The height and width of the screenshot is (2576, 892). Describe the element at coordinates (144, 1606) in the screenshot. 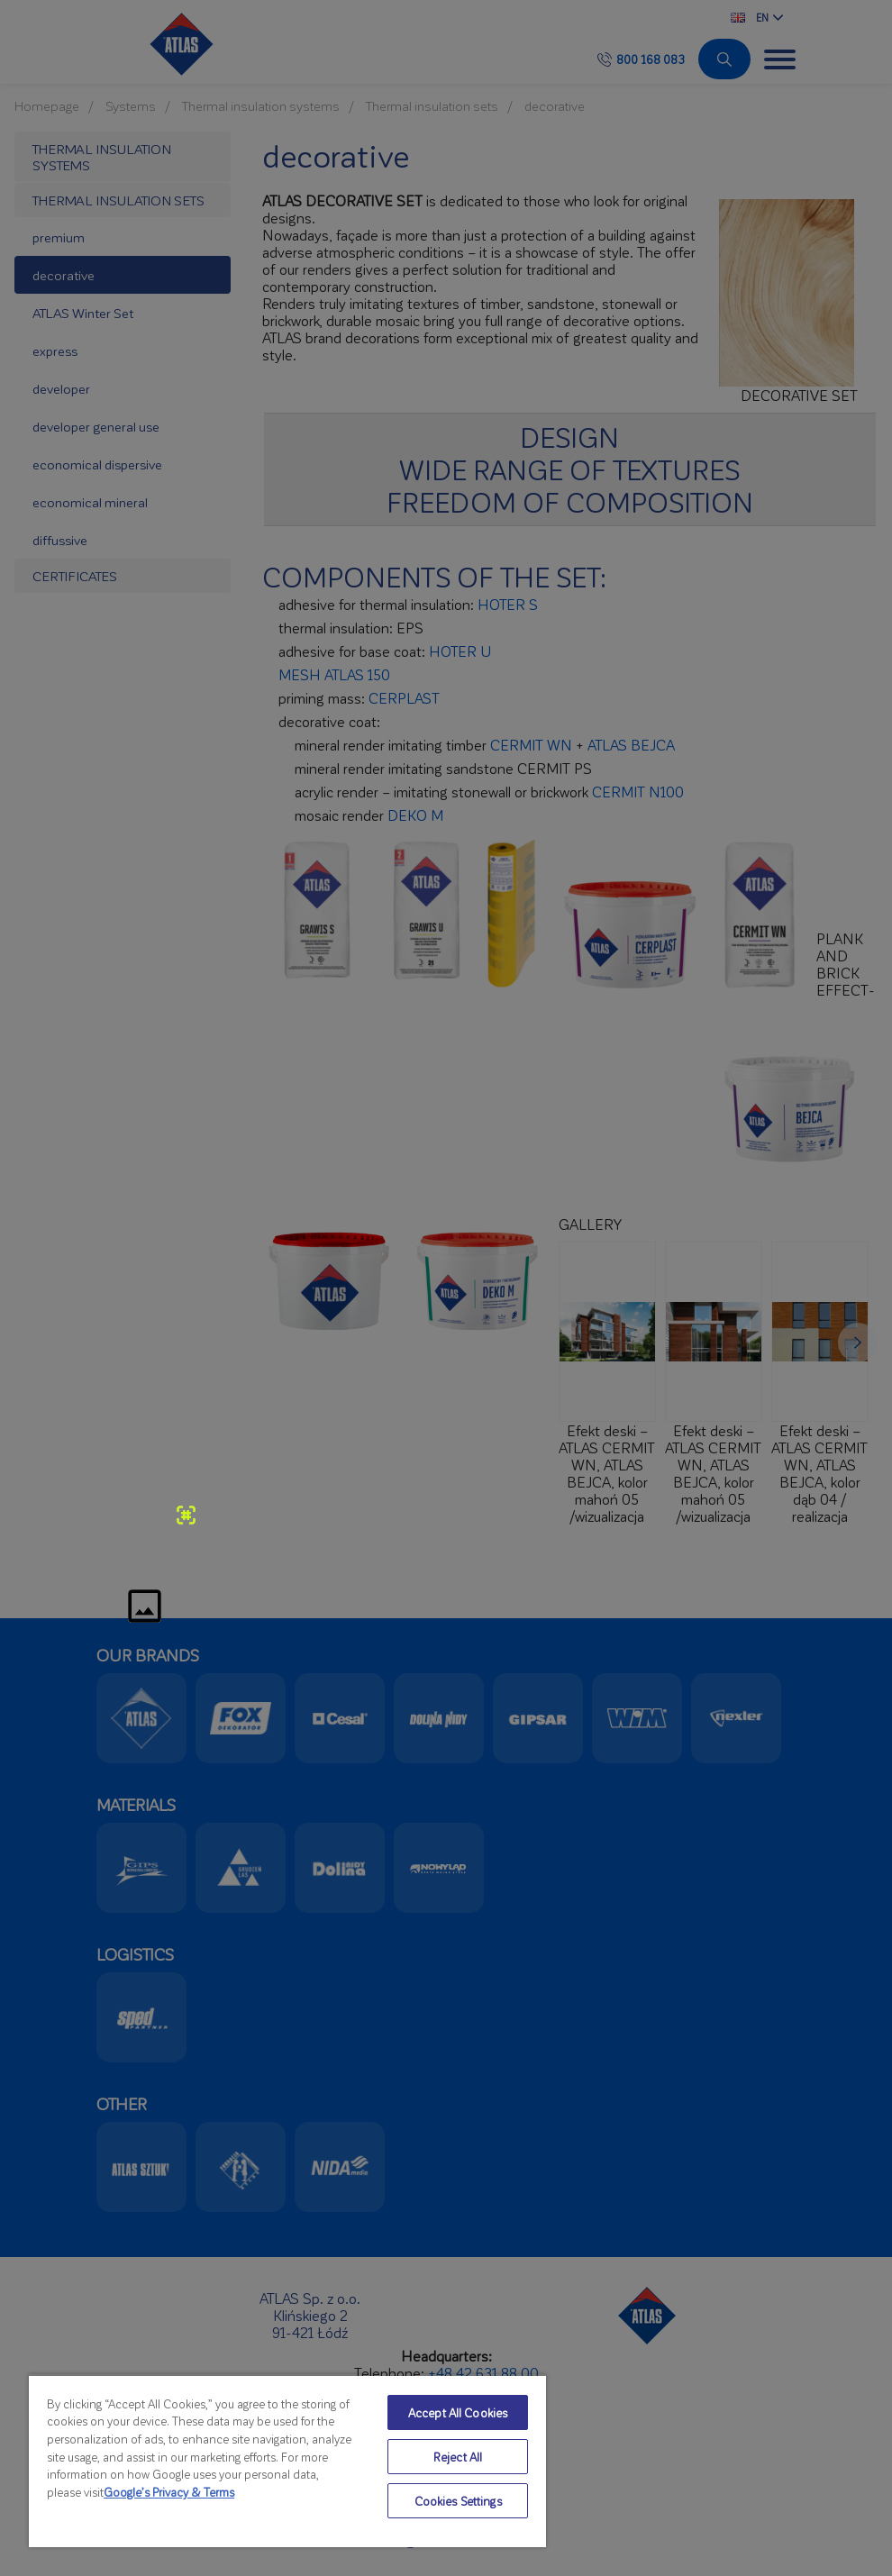

I see `view original image without cropping` at that location.